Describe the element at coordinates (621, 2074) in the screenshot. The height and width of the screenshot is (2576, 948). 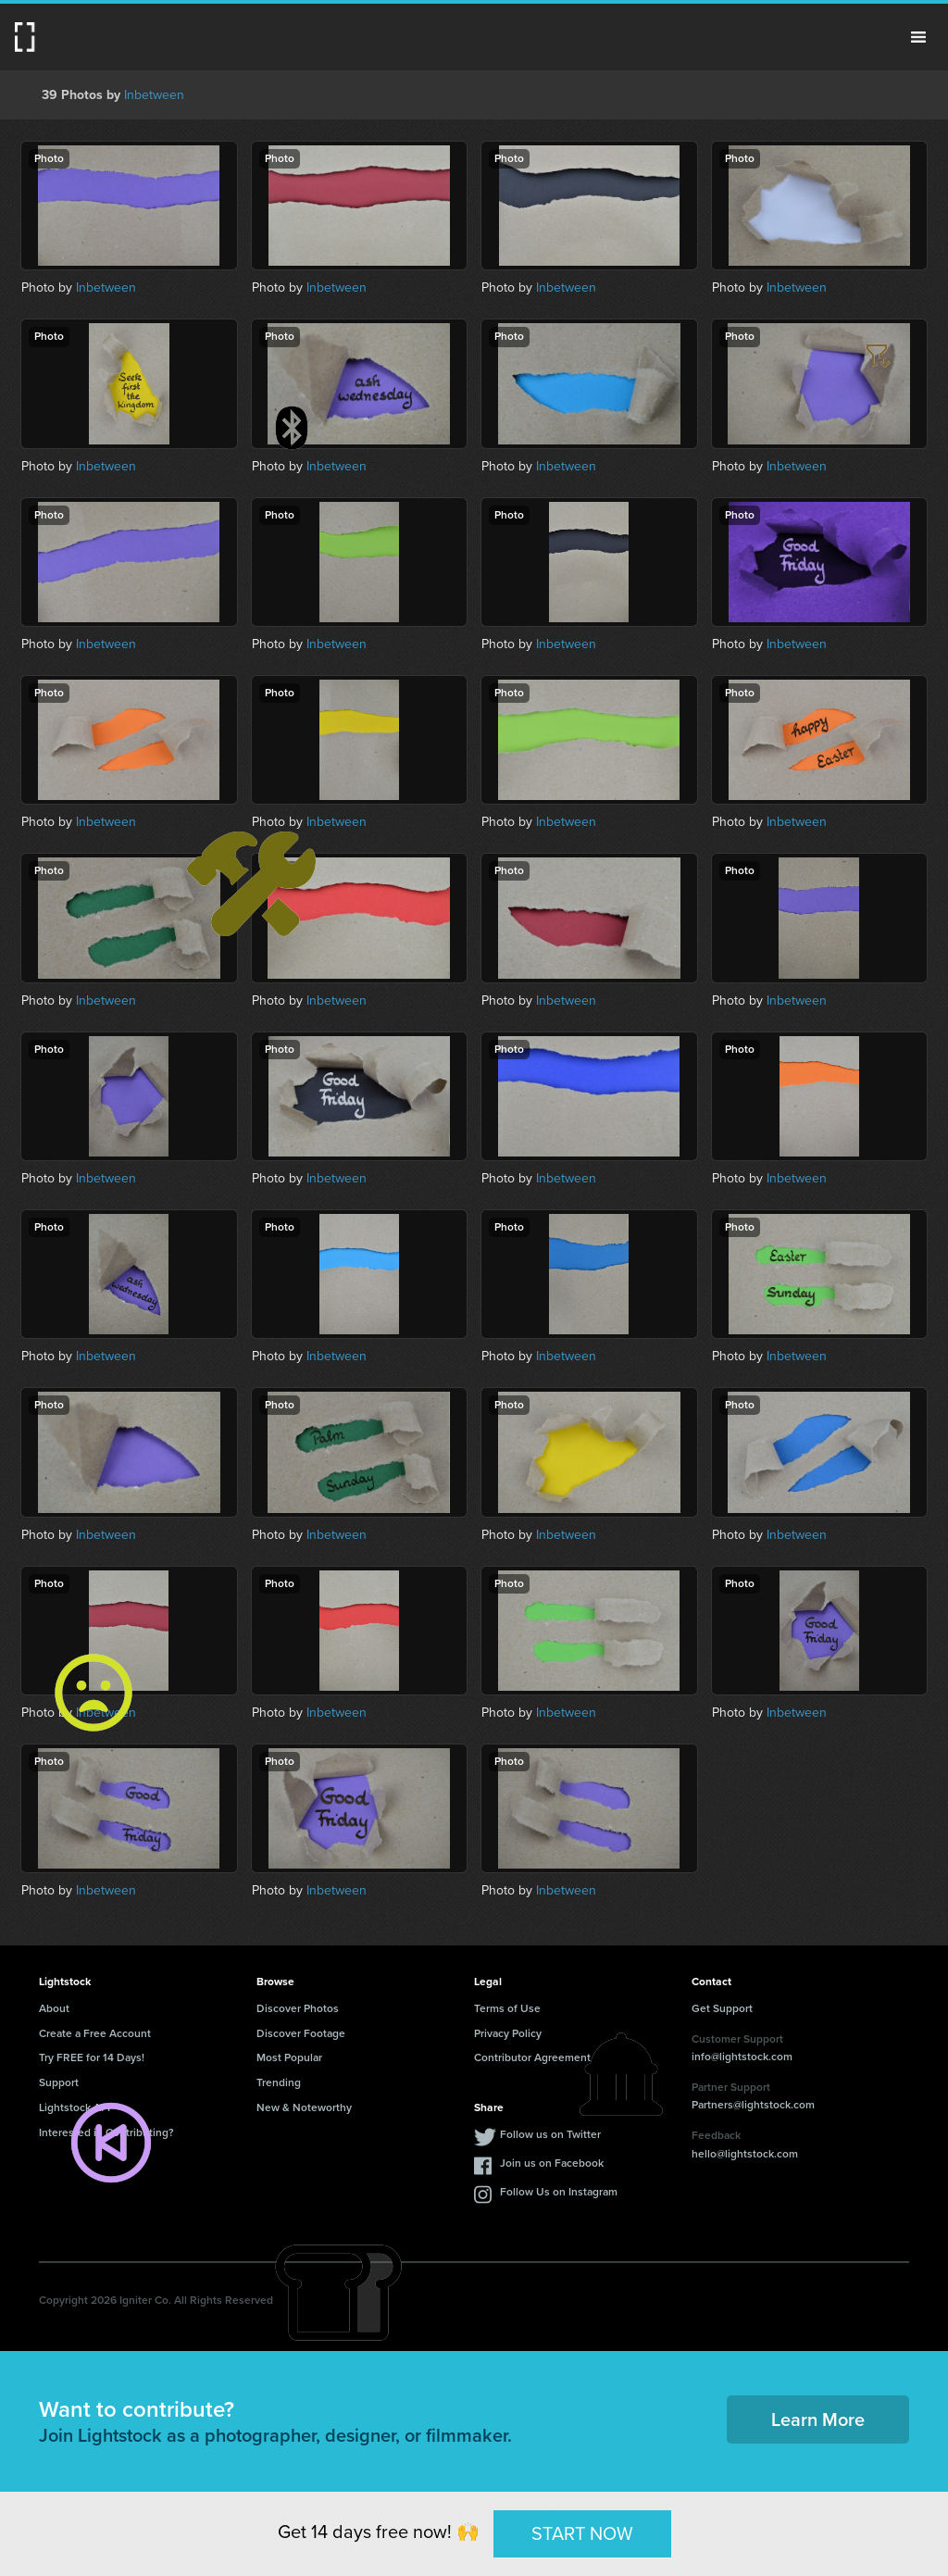
I see `view government or civic services` at that location.